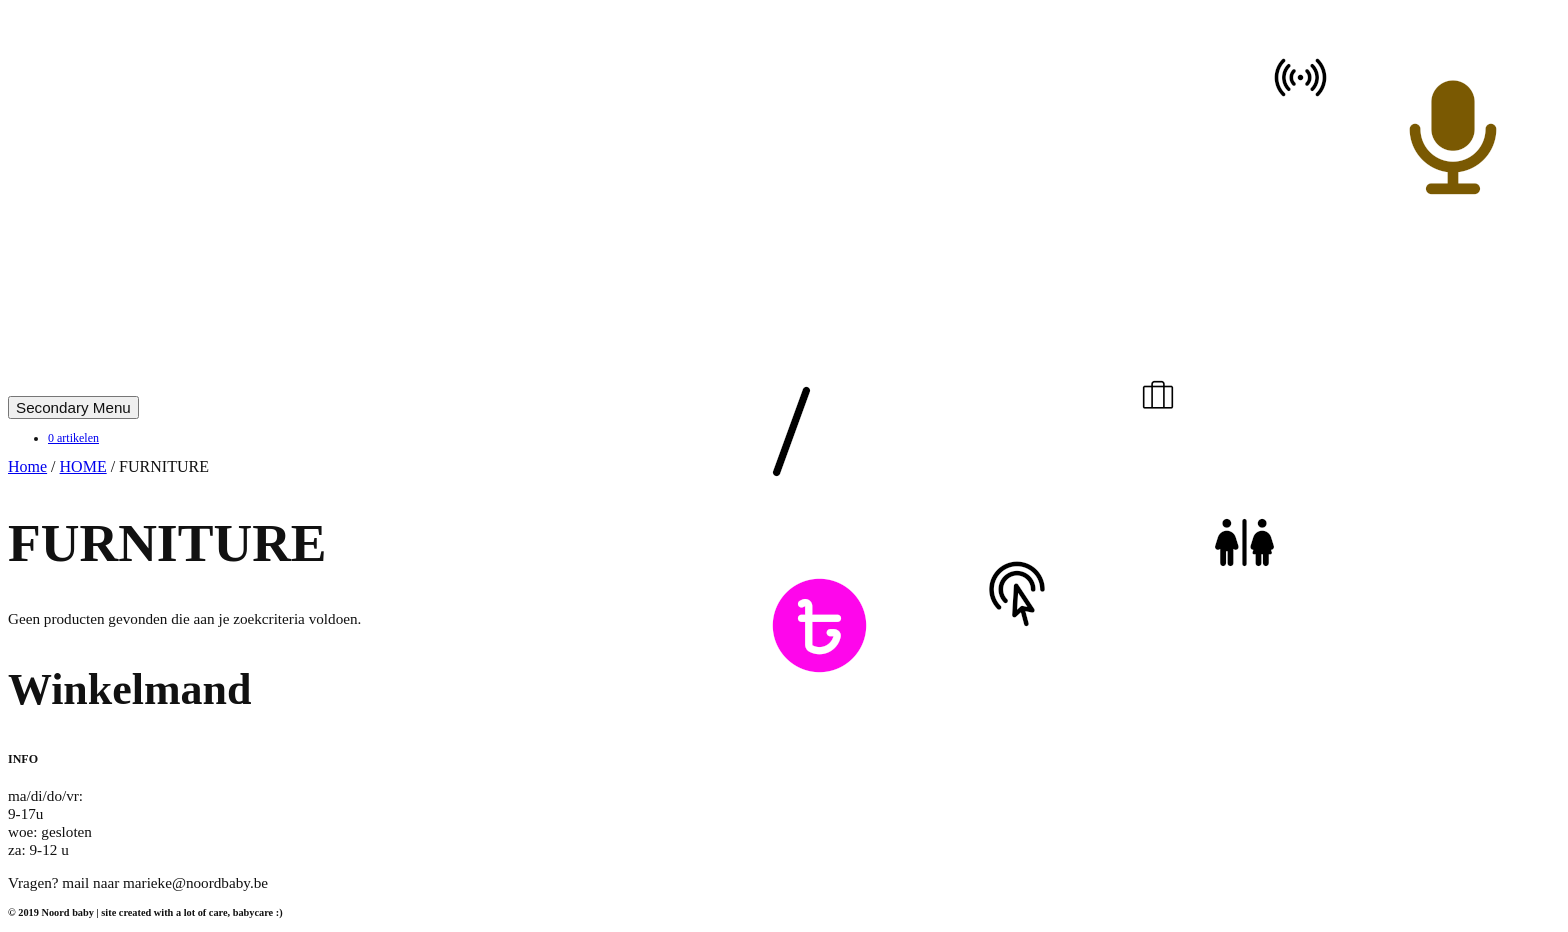 The height and width of the screenshot is (932, 1568). What do you see at coordinates (1244, 542) in the screenshot?
I see `locate nearby restrooms` at bounding box center [1244, 542].